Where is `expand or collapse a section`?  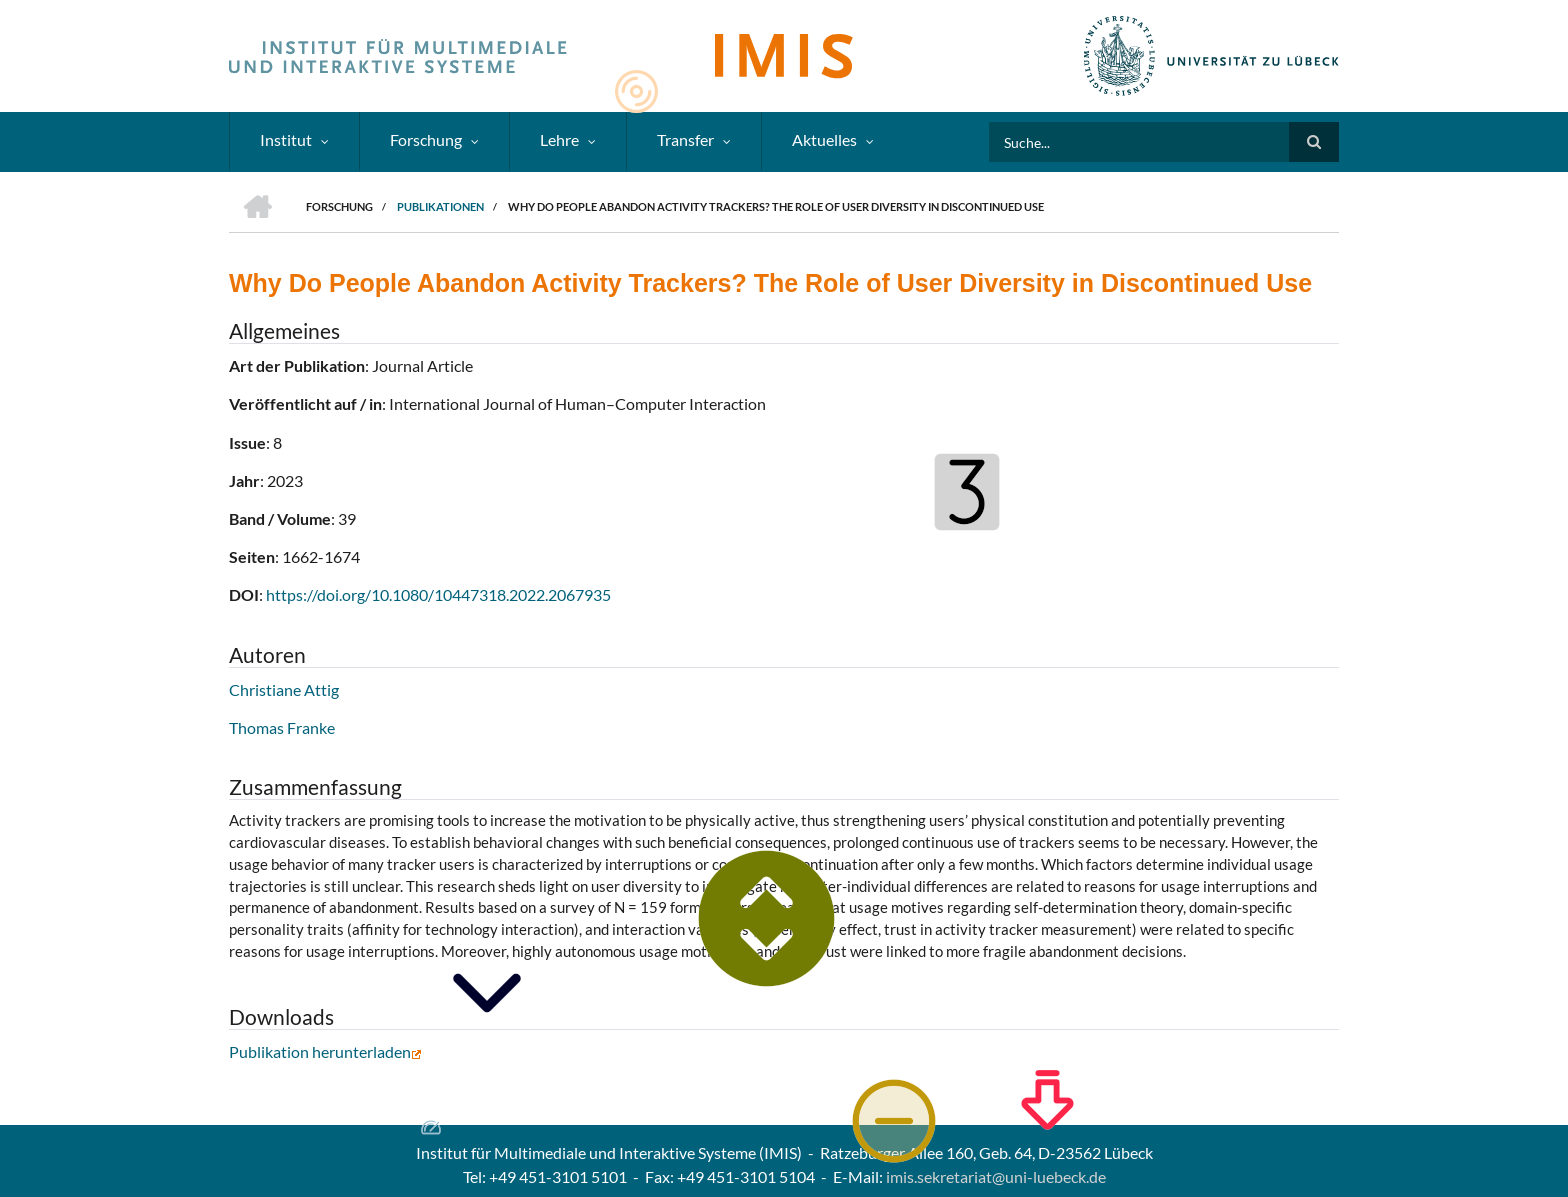 expand or collapse a section is located at coordinates (766, 918).